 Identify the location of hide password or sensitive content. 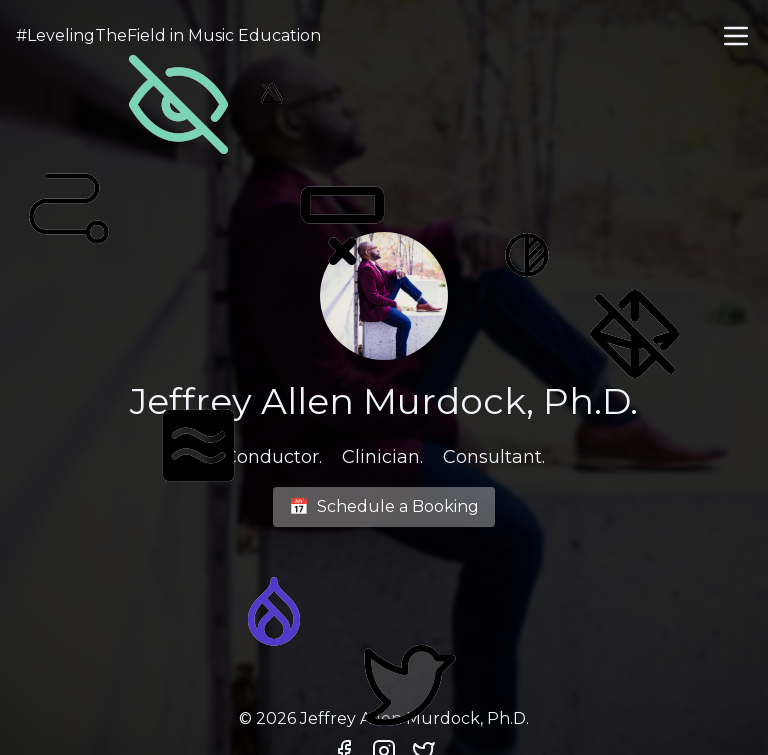
(178, 104).